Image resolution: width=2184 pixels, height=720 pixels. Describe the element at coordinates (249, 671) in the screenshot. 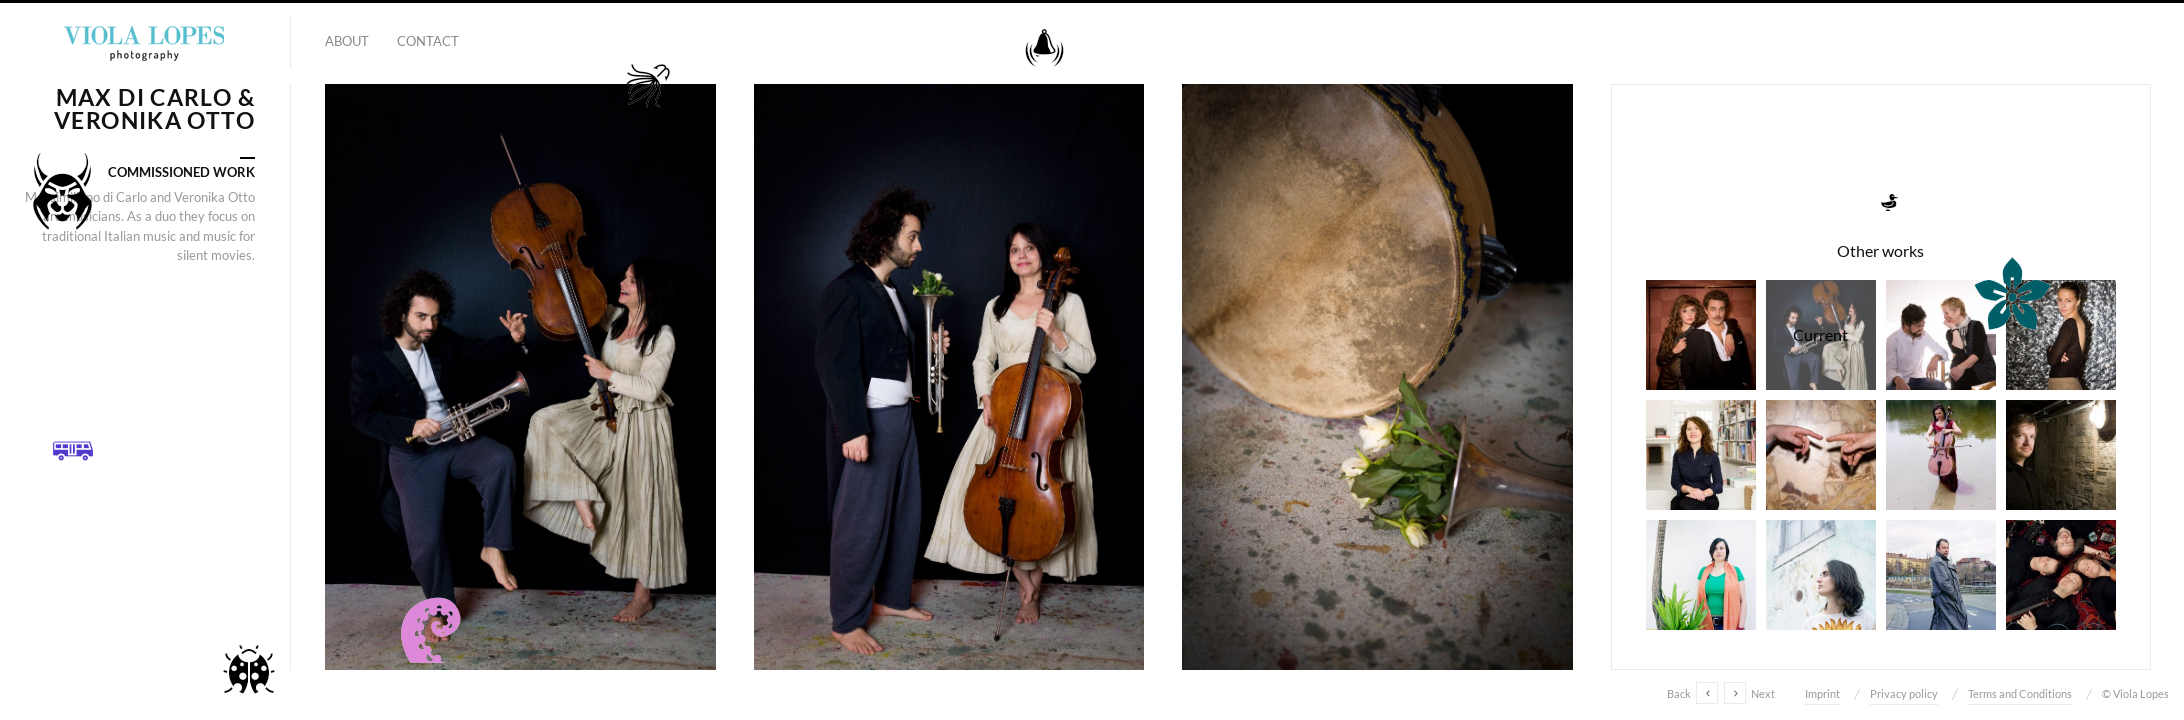

I see `indicates a bug or issue in the system` at that location.